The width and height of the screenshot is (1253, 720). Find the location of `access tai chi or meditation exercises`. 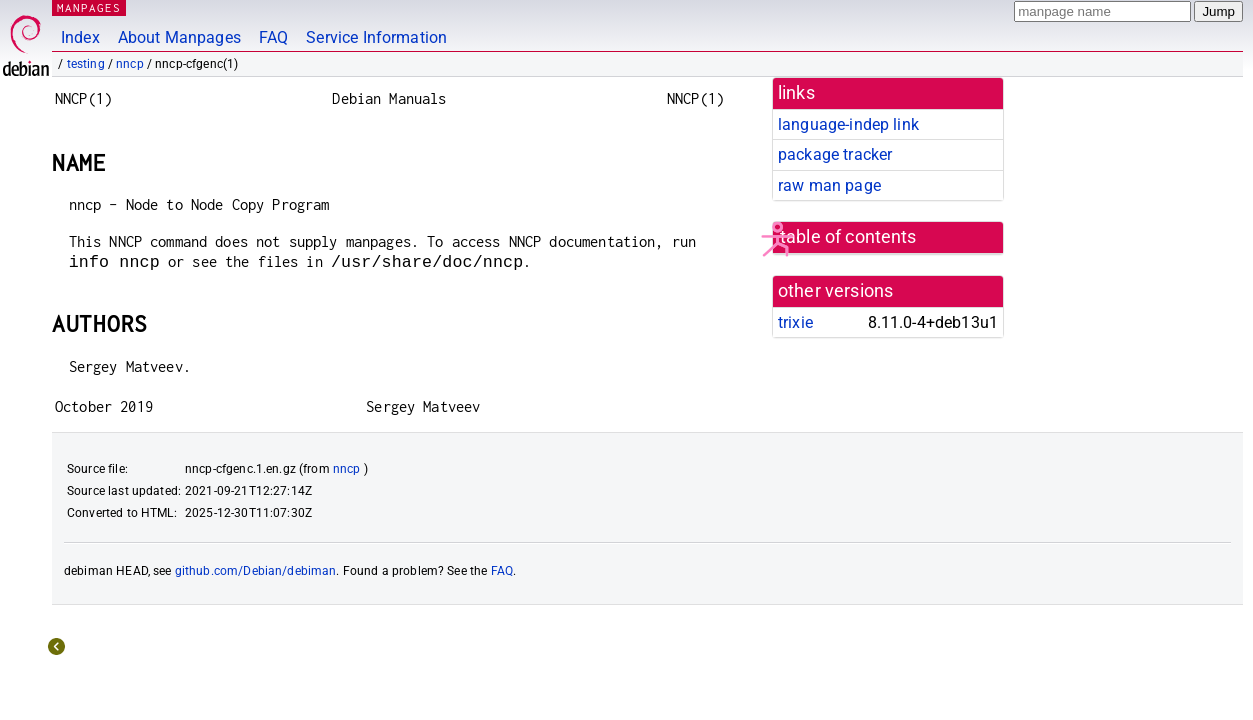

access tai chi or meditation exercises is located at coordinates (777, 240).